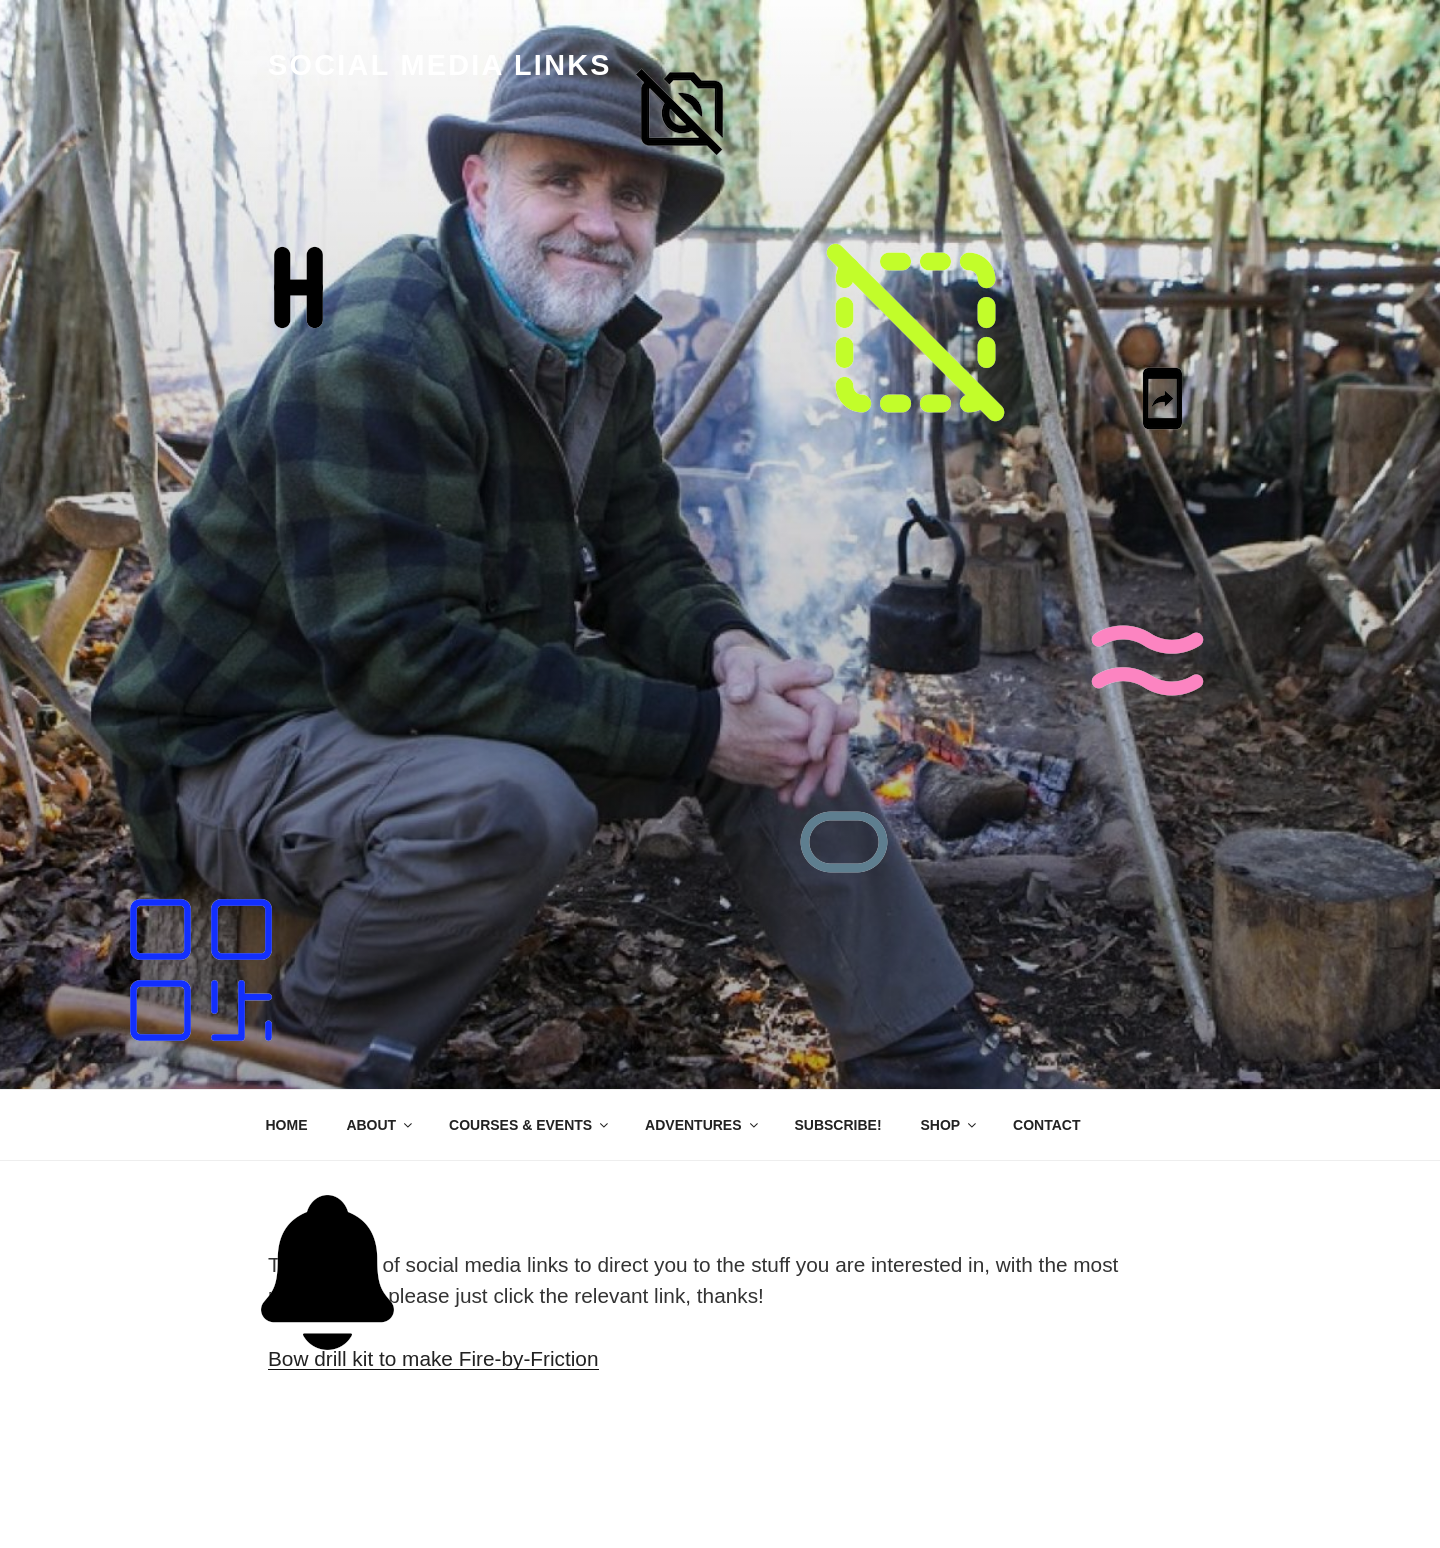 This screenshot has height=1548, width=1440. Describe the element at coordinates (682, 109) in the screenshot. I see `photography not allowed in this area` at that location.